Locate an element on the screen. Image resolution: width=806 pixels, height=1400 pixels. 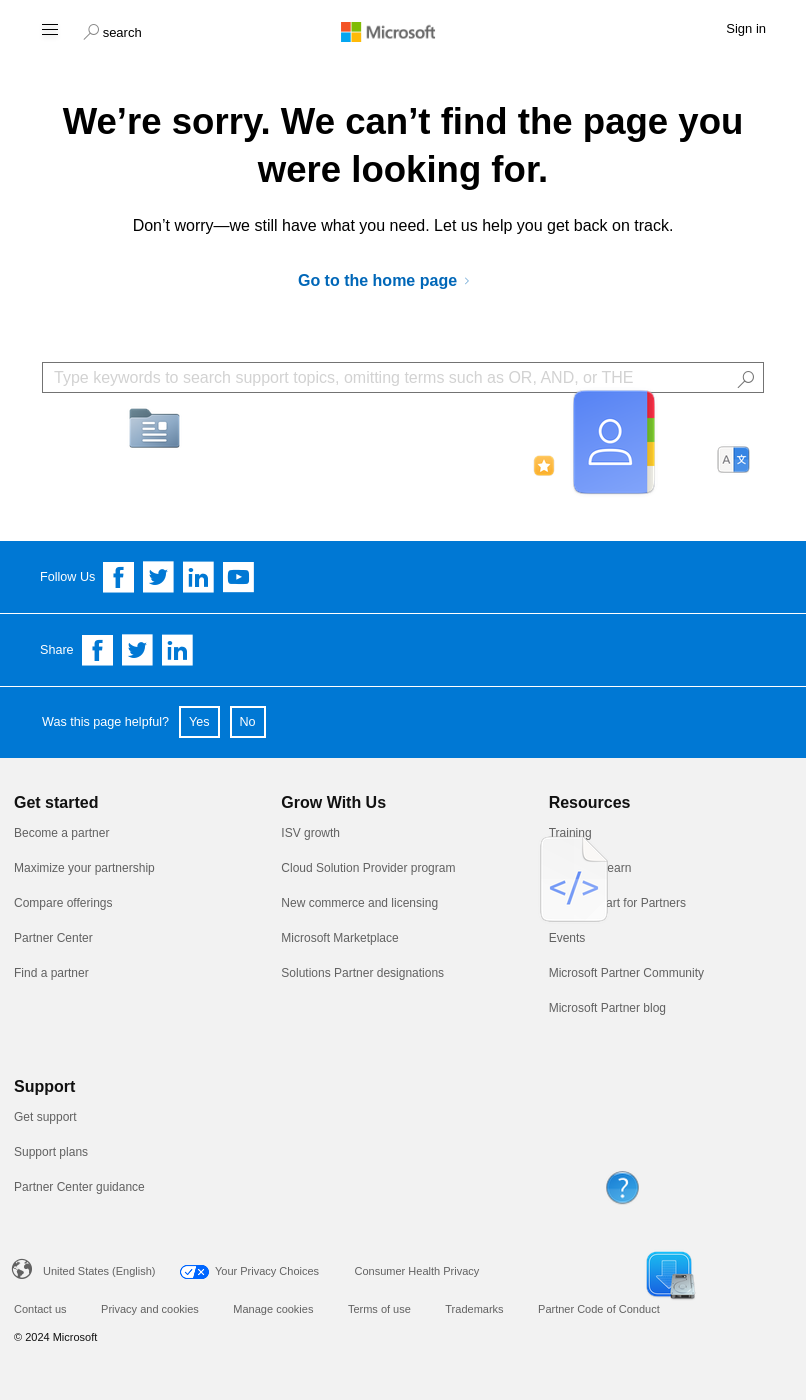
access language and translation settings is located at coordinates (733, 459).